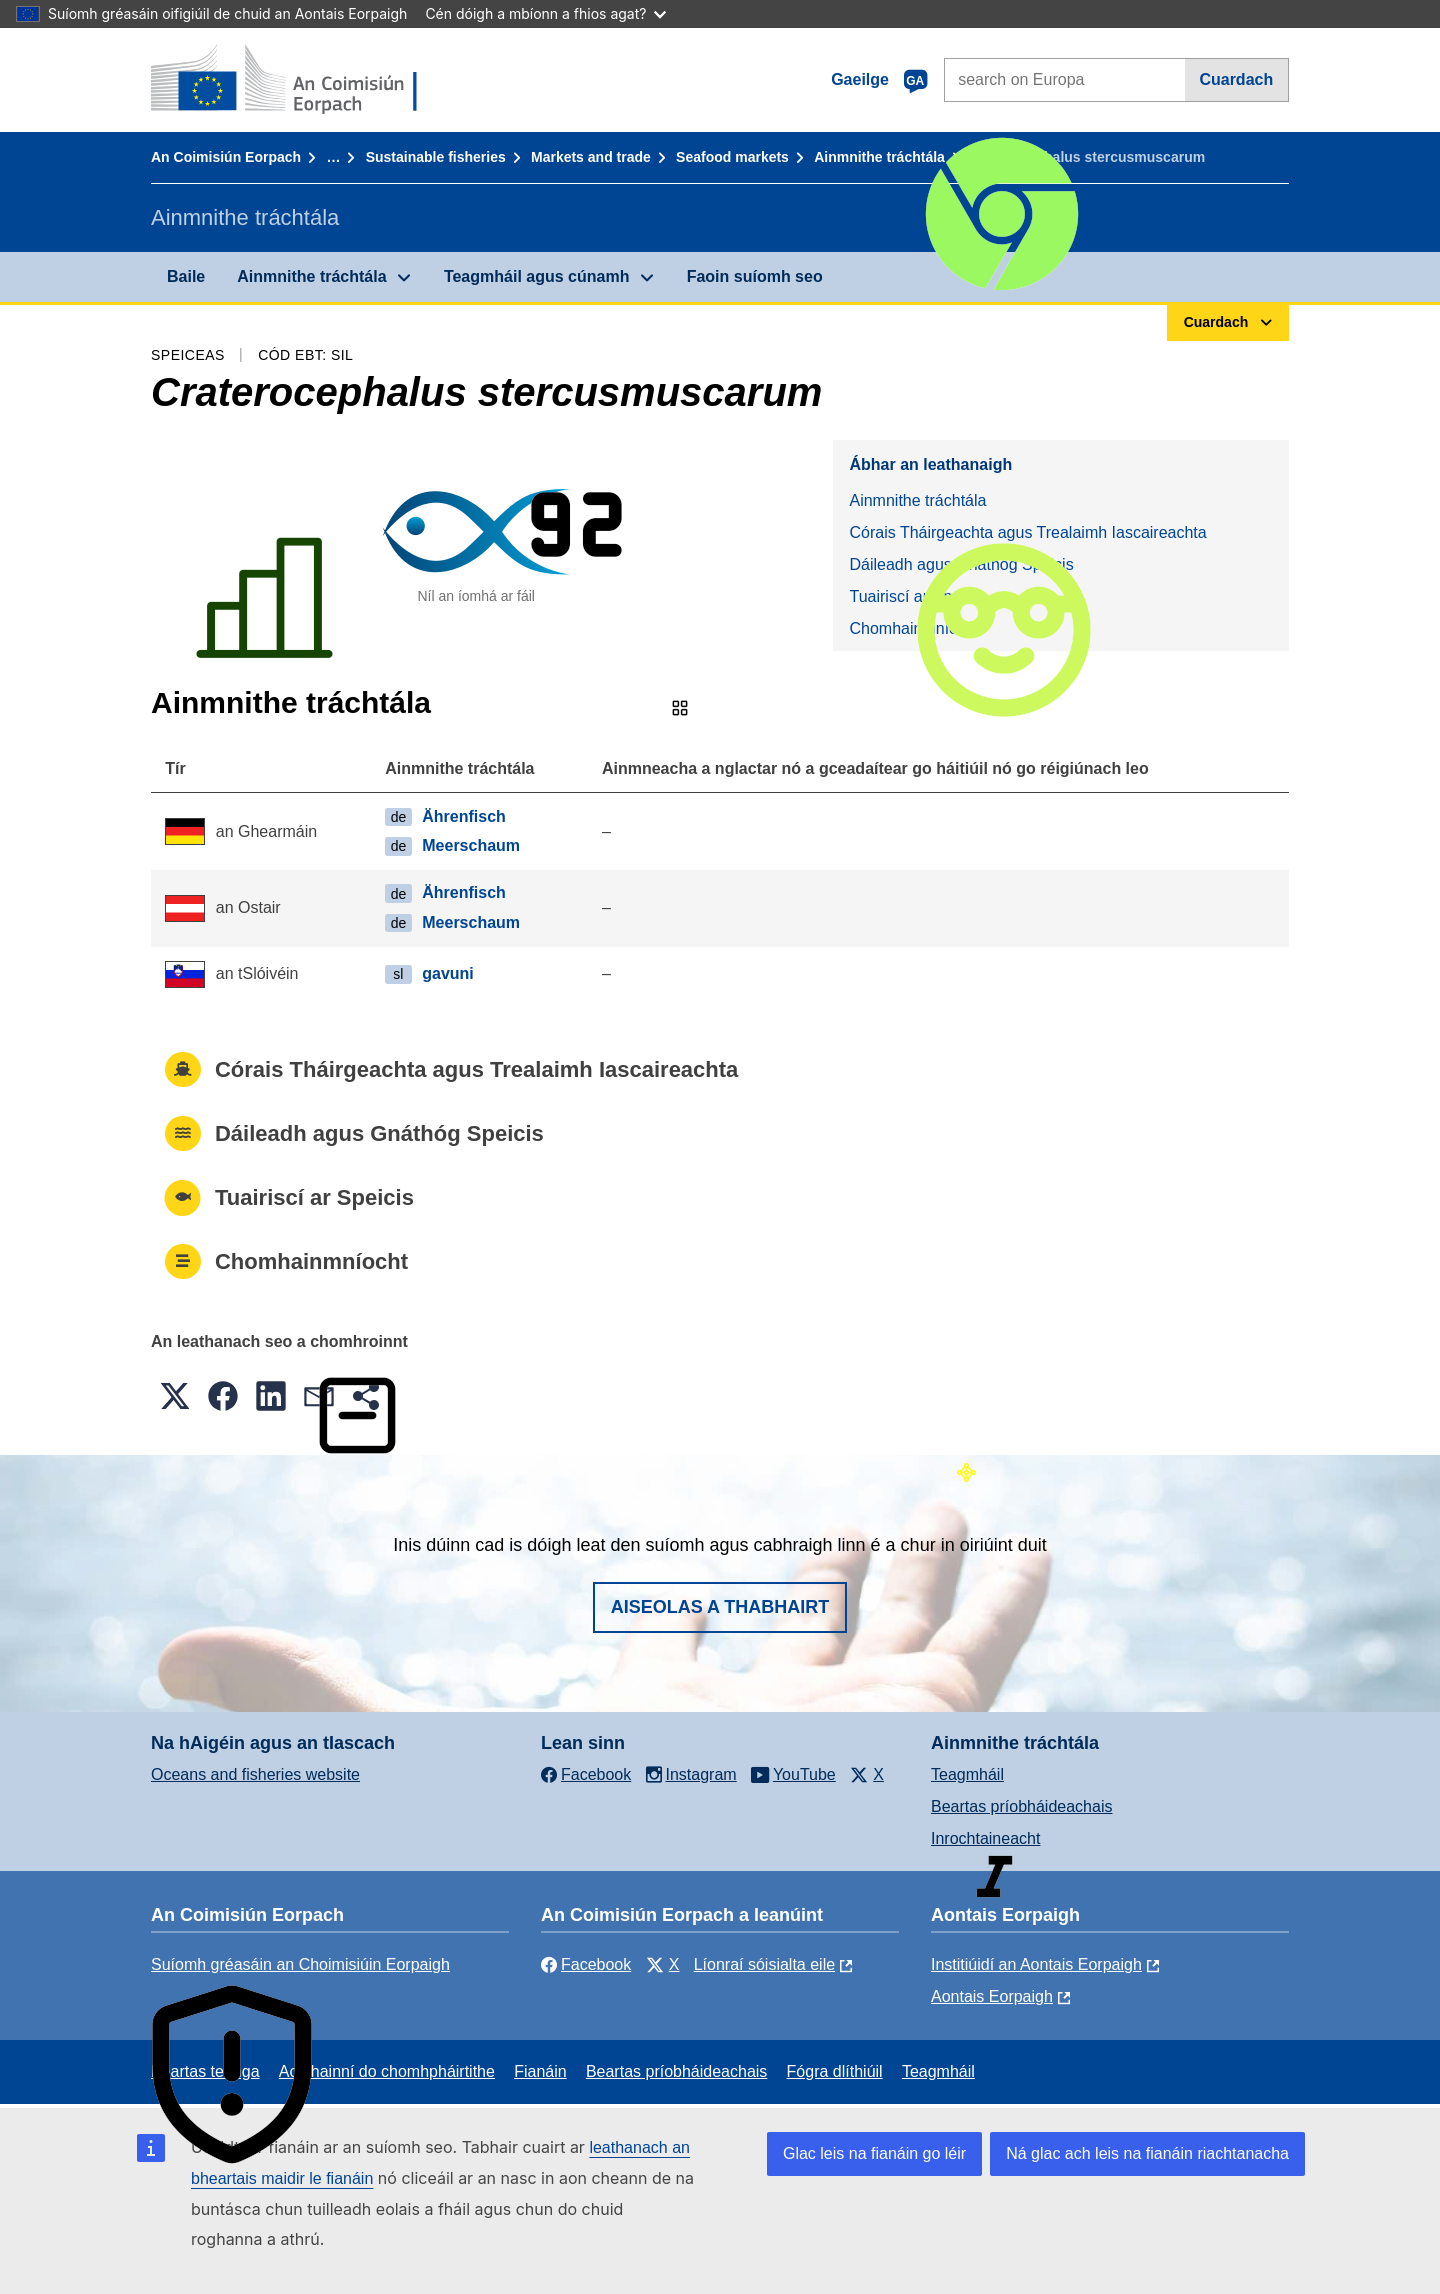  I want to click on select nerd or geeky mood/reaction, so click(1004, 630).